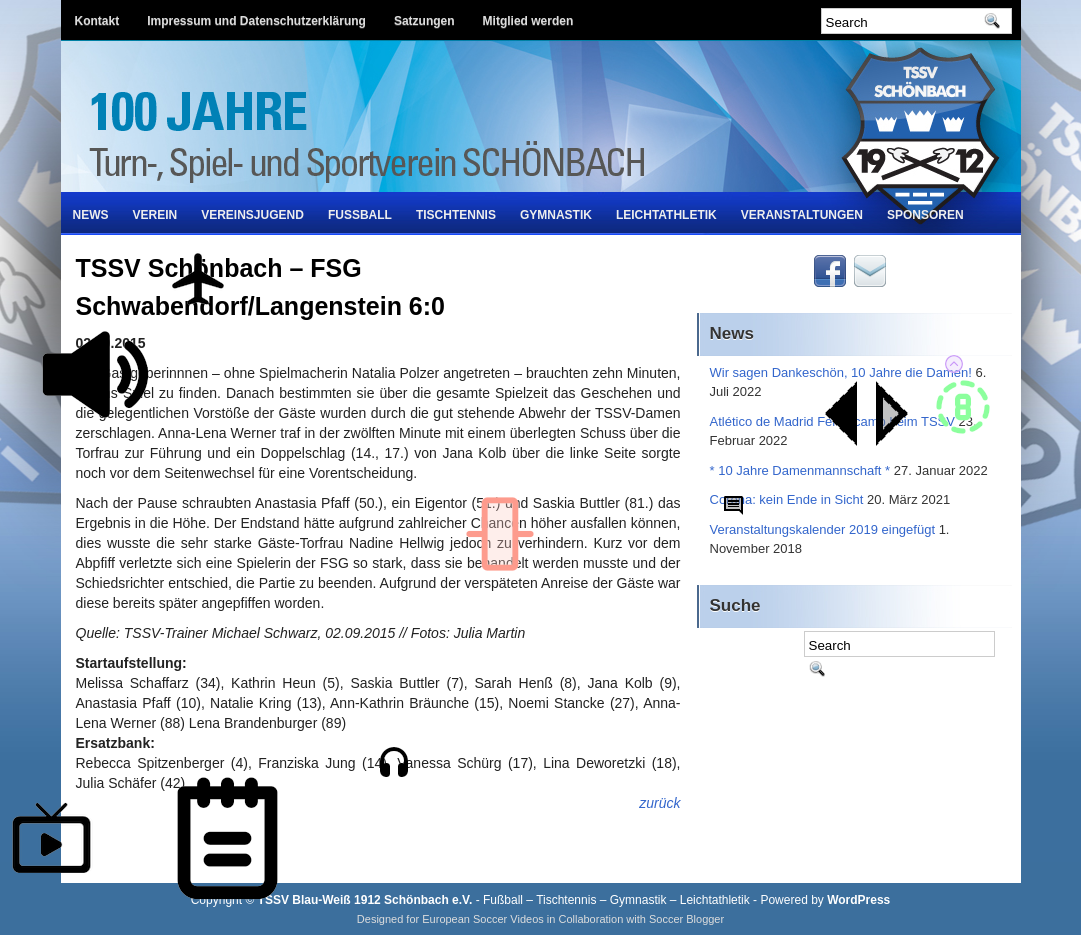 This screenshot has width=1081, height=935. Describe the element at coordinates (963, 407) in the screenshot. I see `step 8 in a multi-step process` at that location.